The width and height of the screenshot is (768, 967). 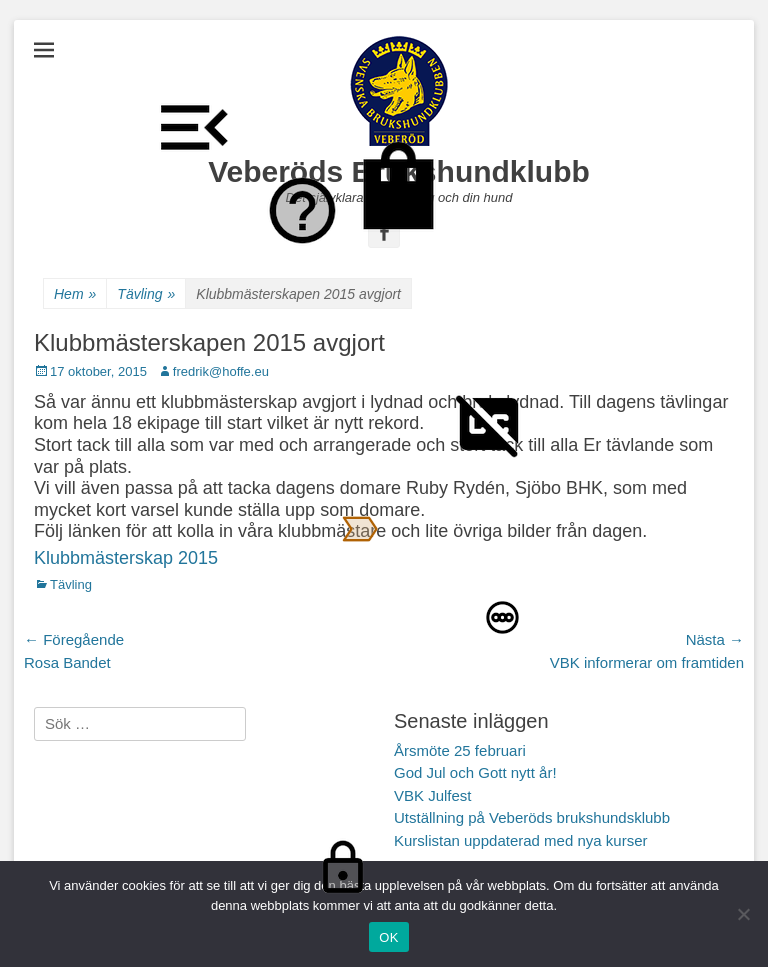 I want to click on lock or secure this item, so click(x=343, y=868).